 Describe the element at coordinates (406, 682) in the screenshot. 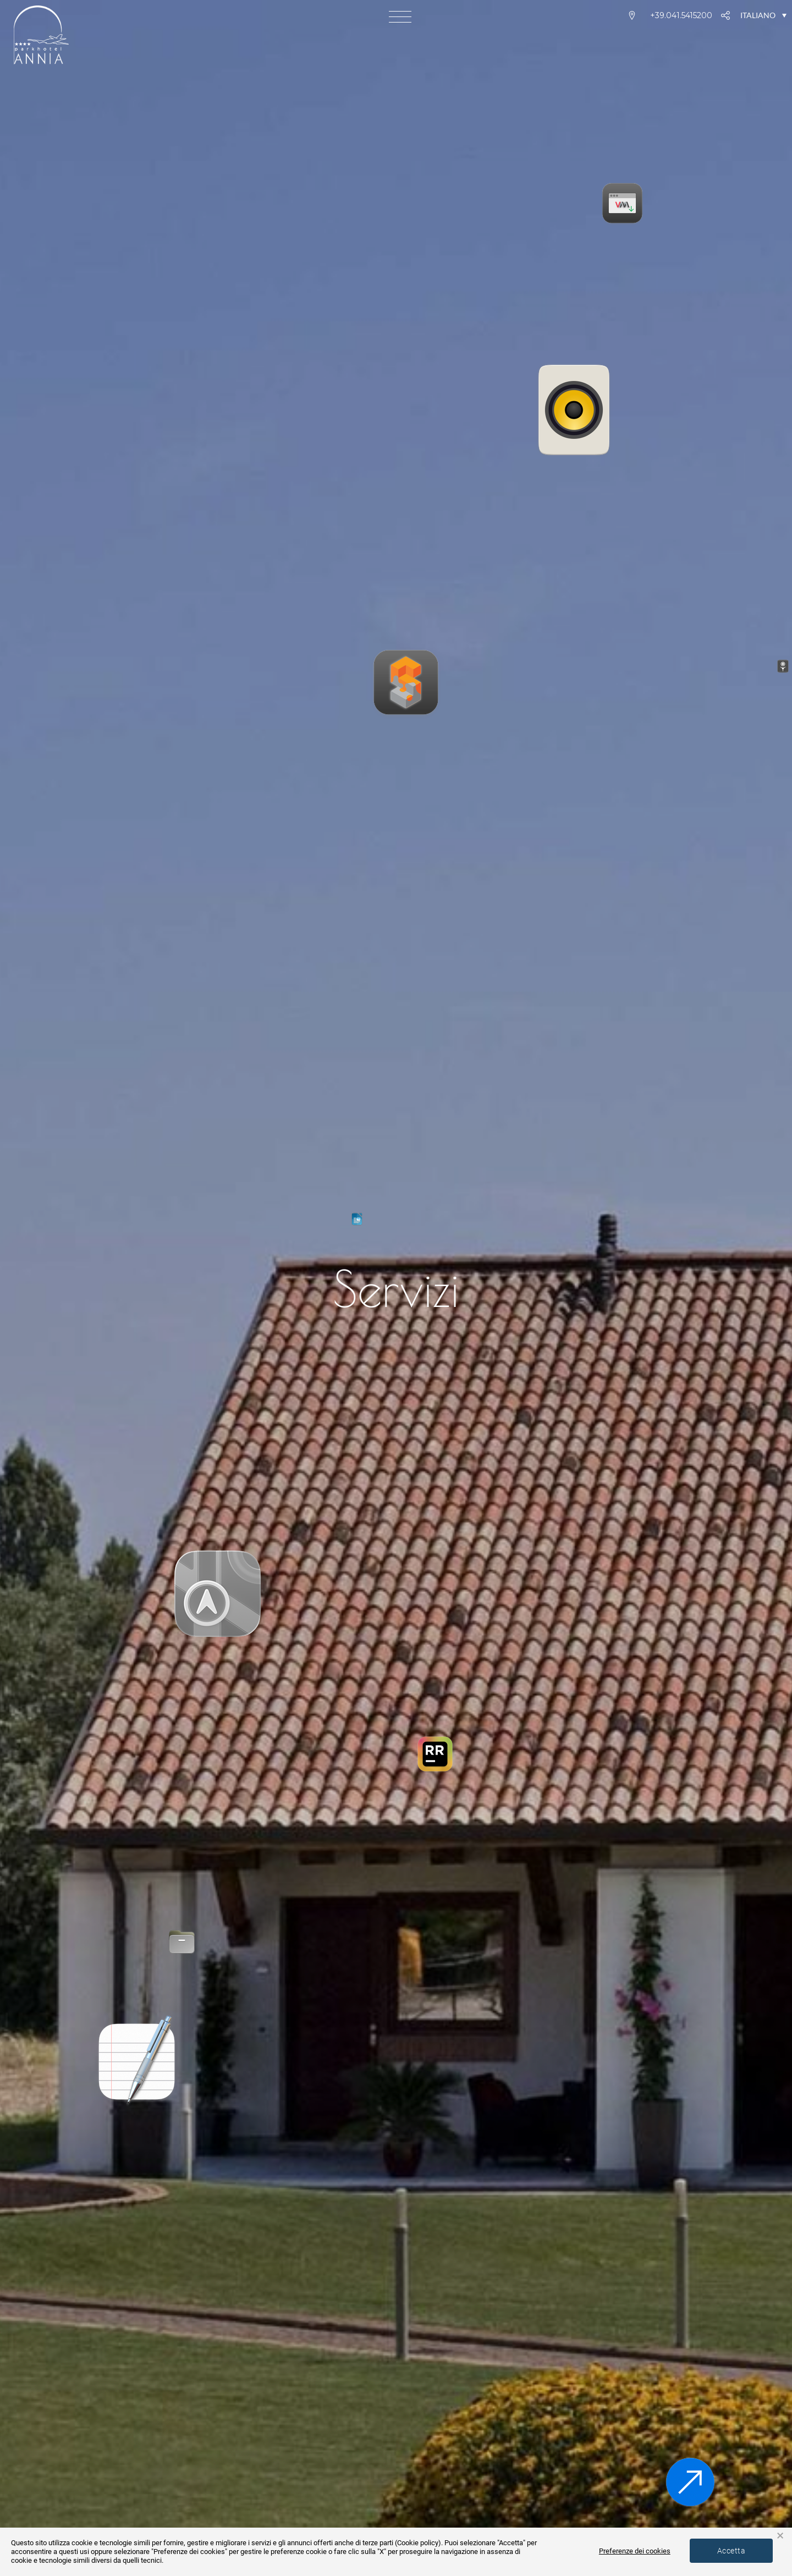

I see `open splash app` at that location.